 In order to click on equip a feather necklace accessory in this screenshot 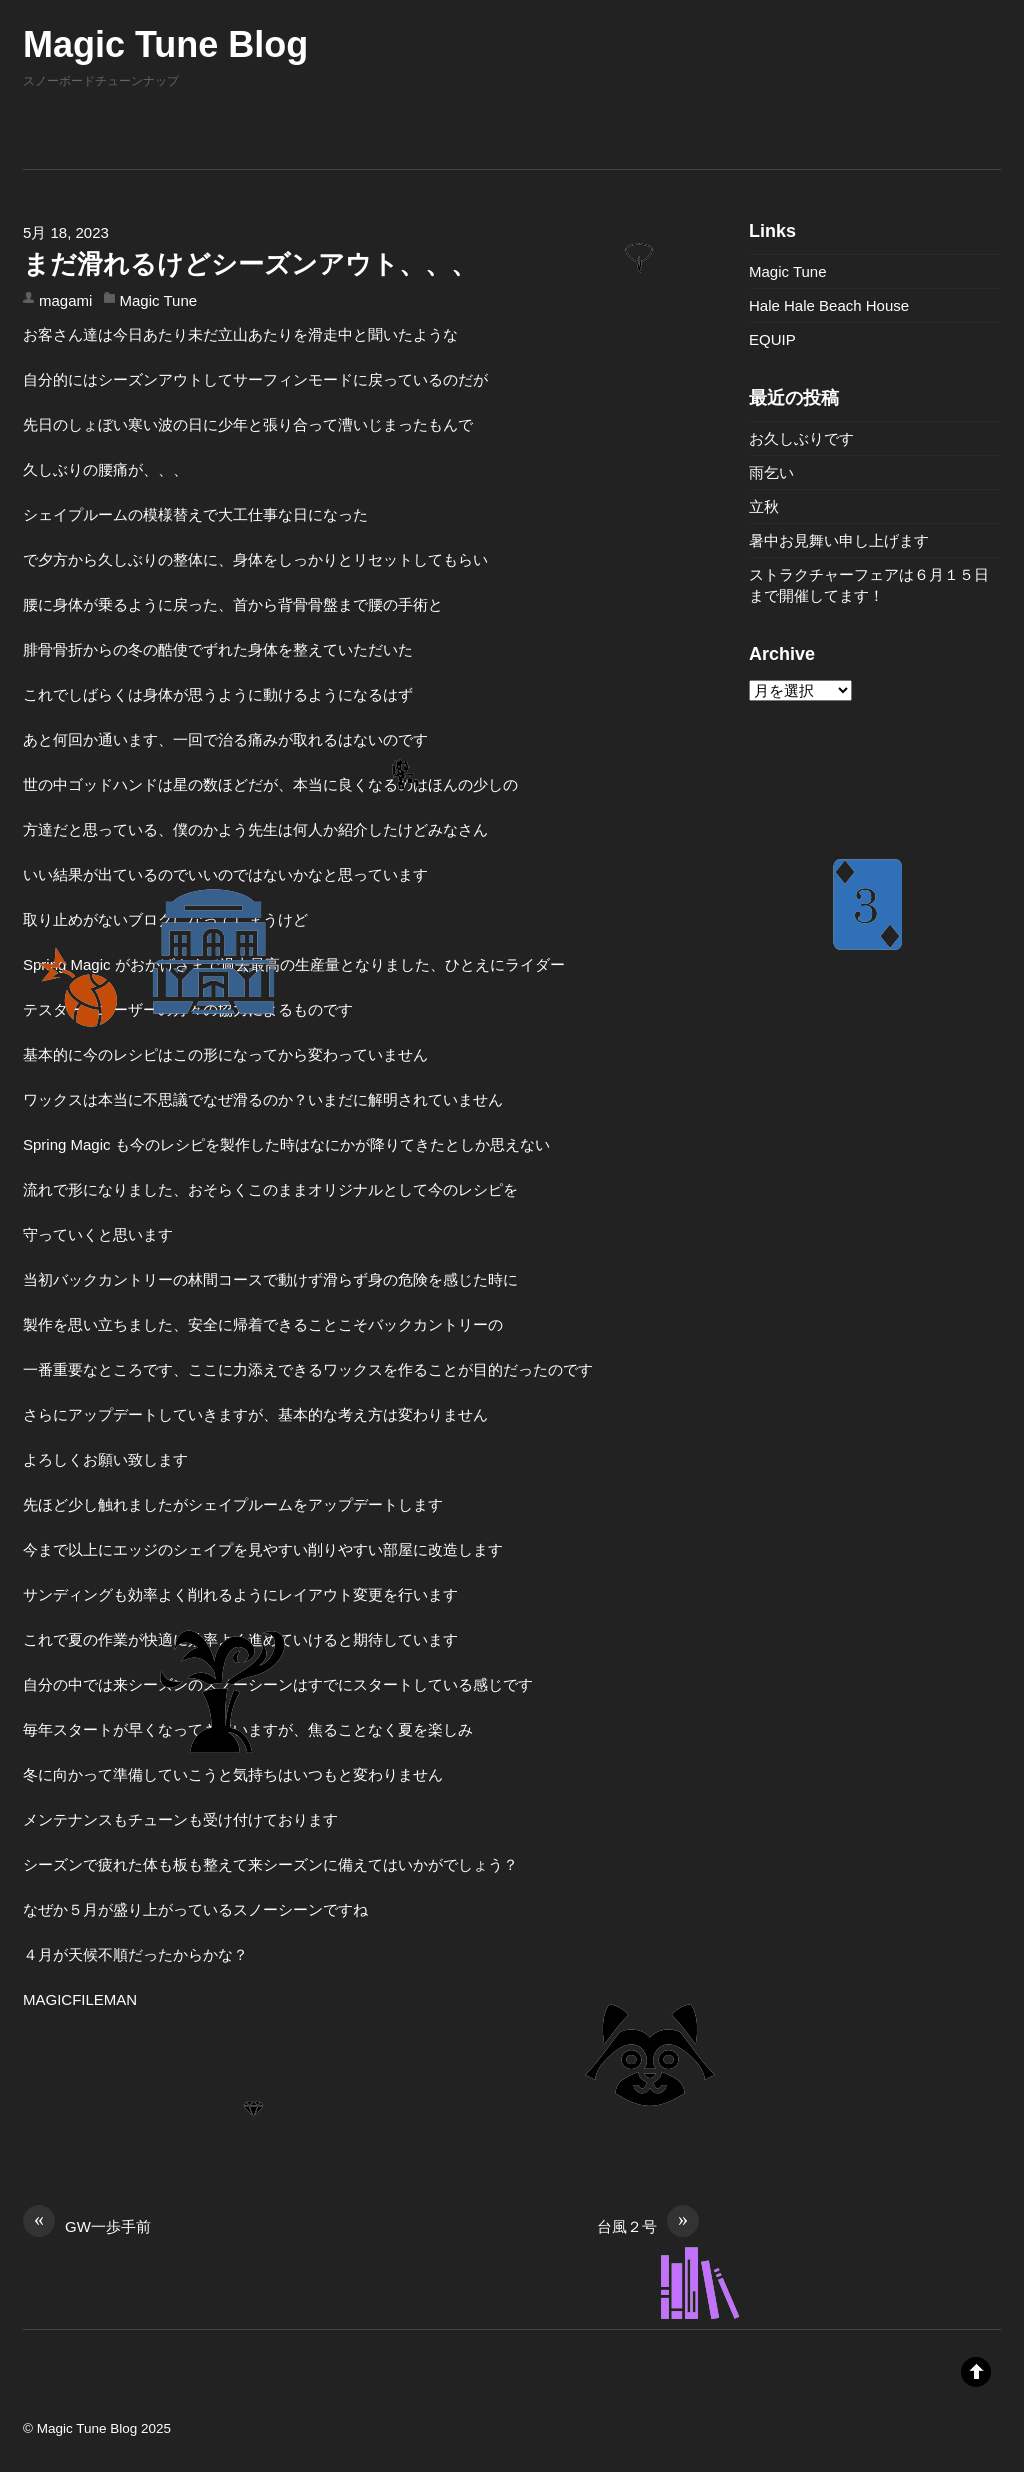, I will do `click(639, 258)`.